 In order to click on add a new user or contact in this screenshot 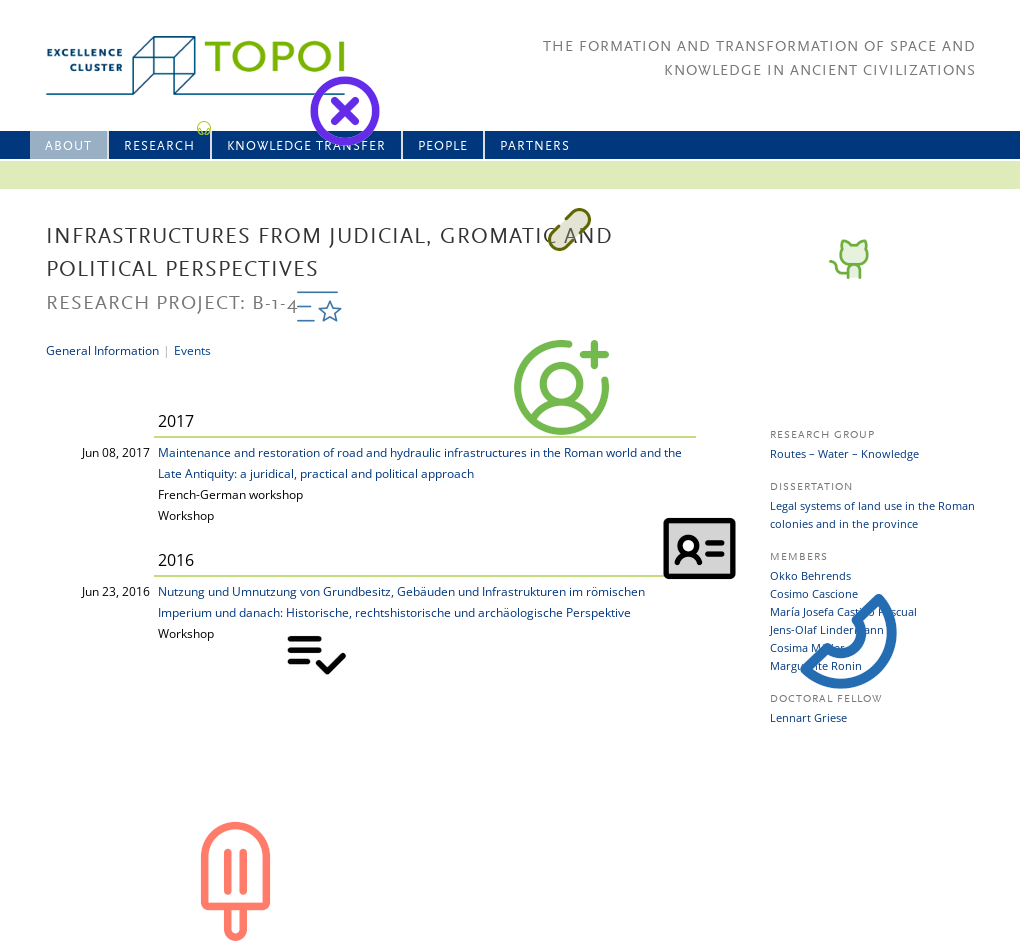, I will do `click(561, 387)`.